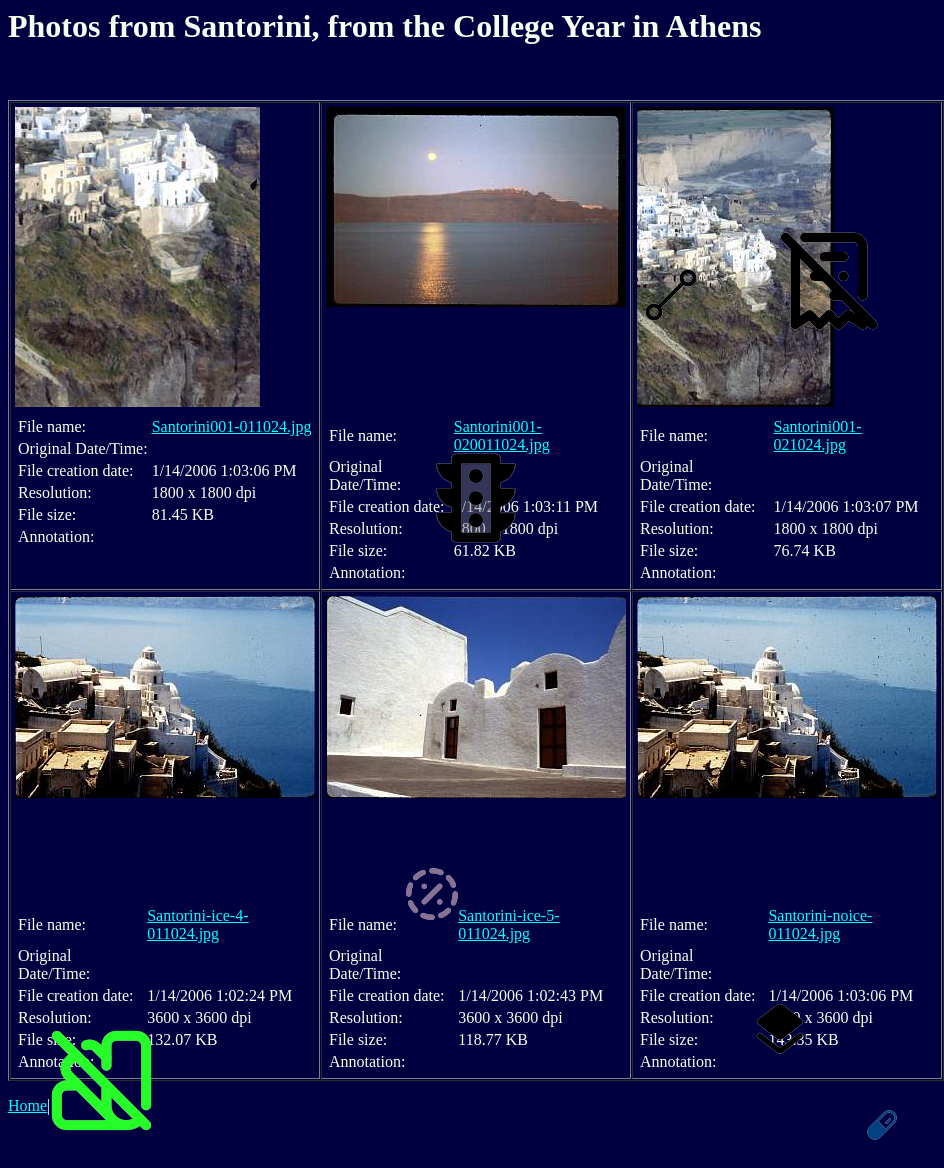  Describe the element at coordinates (476, 498) in the screenshot. I see `view traffic conditions on map` at that location.